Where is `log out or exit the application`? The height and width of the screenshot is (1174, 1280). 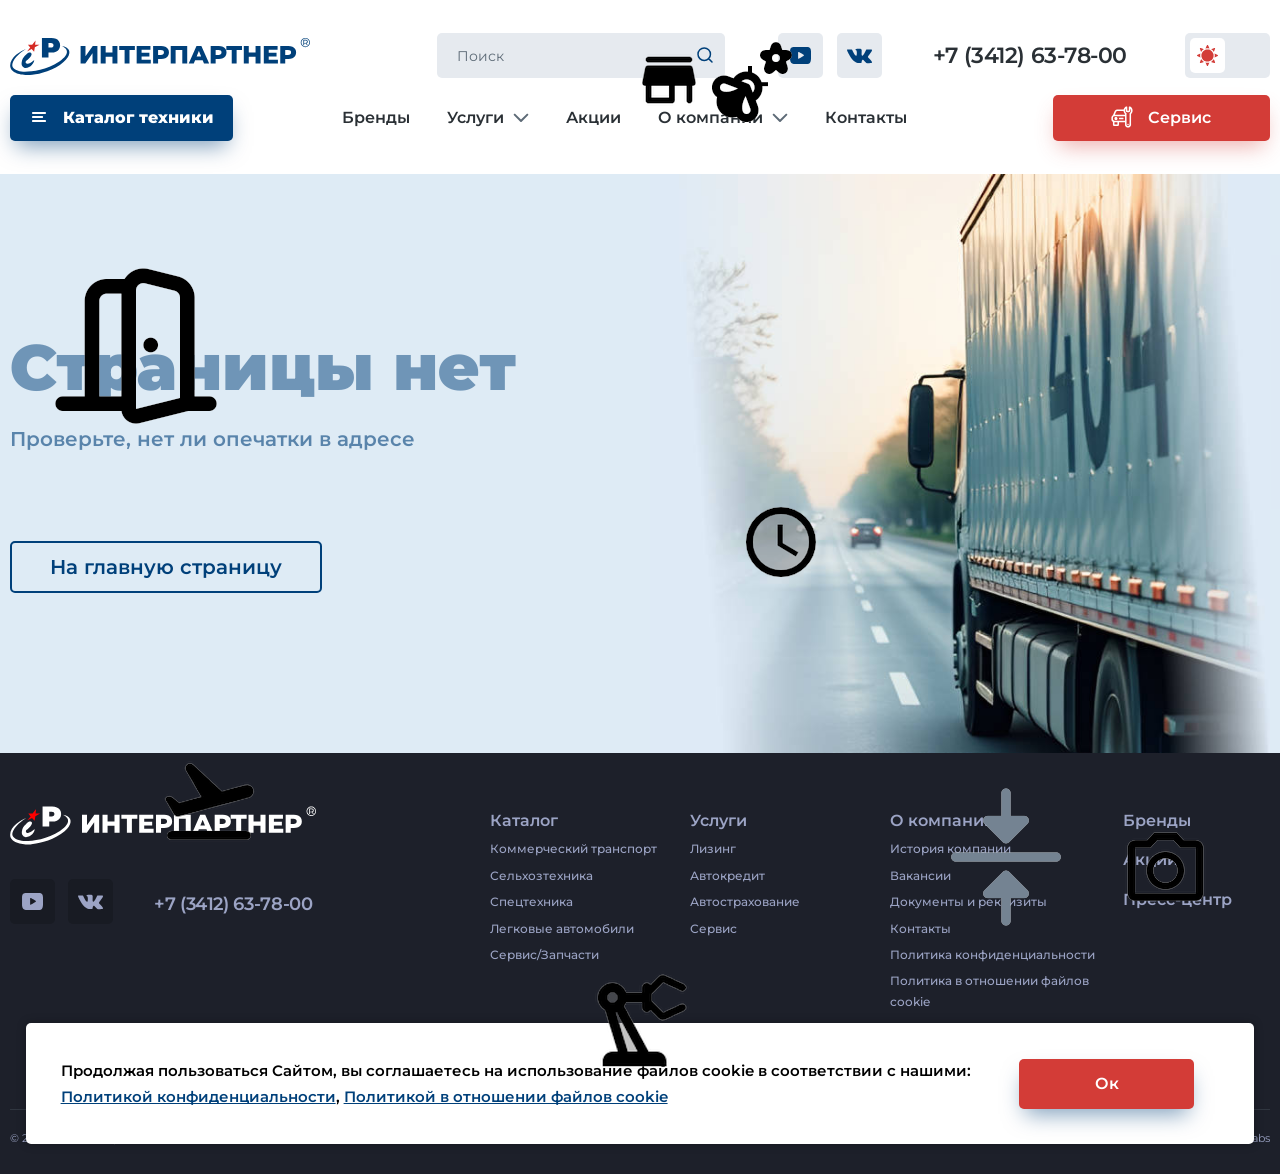 log out or exit the application is located at coordinates (136, 345).